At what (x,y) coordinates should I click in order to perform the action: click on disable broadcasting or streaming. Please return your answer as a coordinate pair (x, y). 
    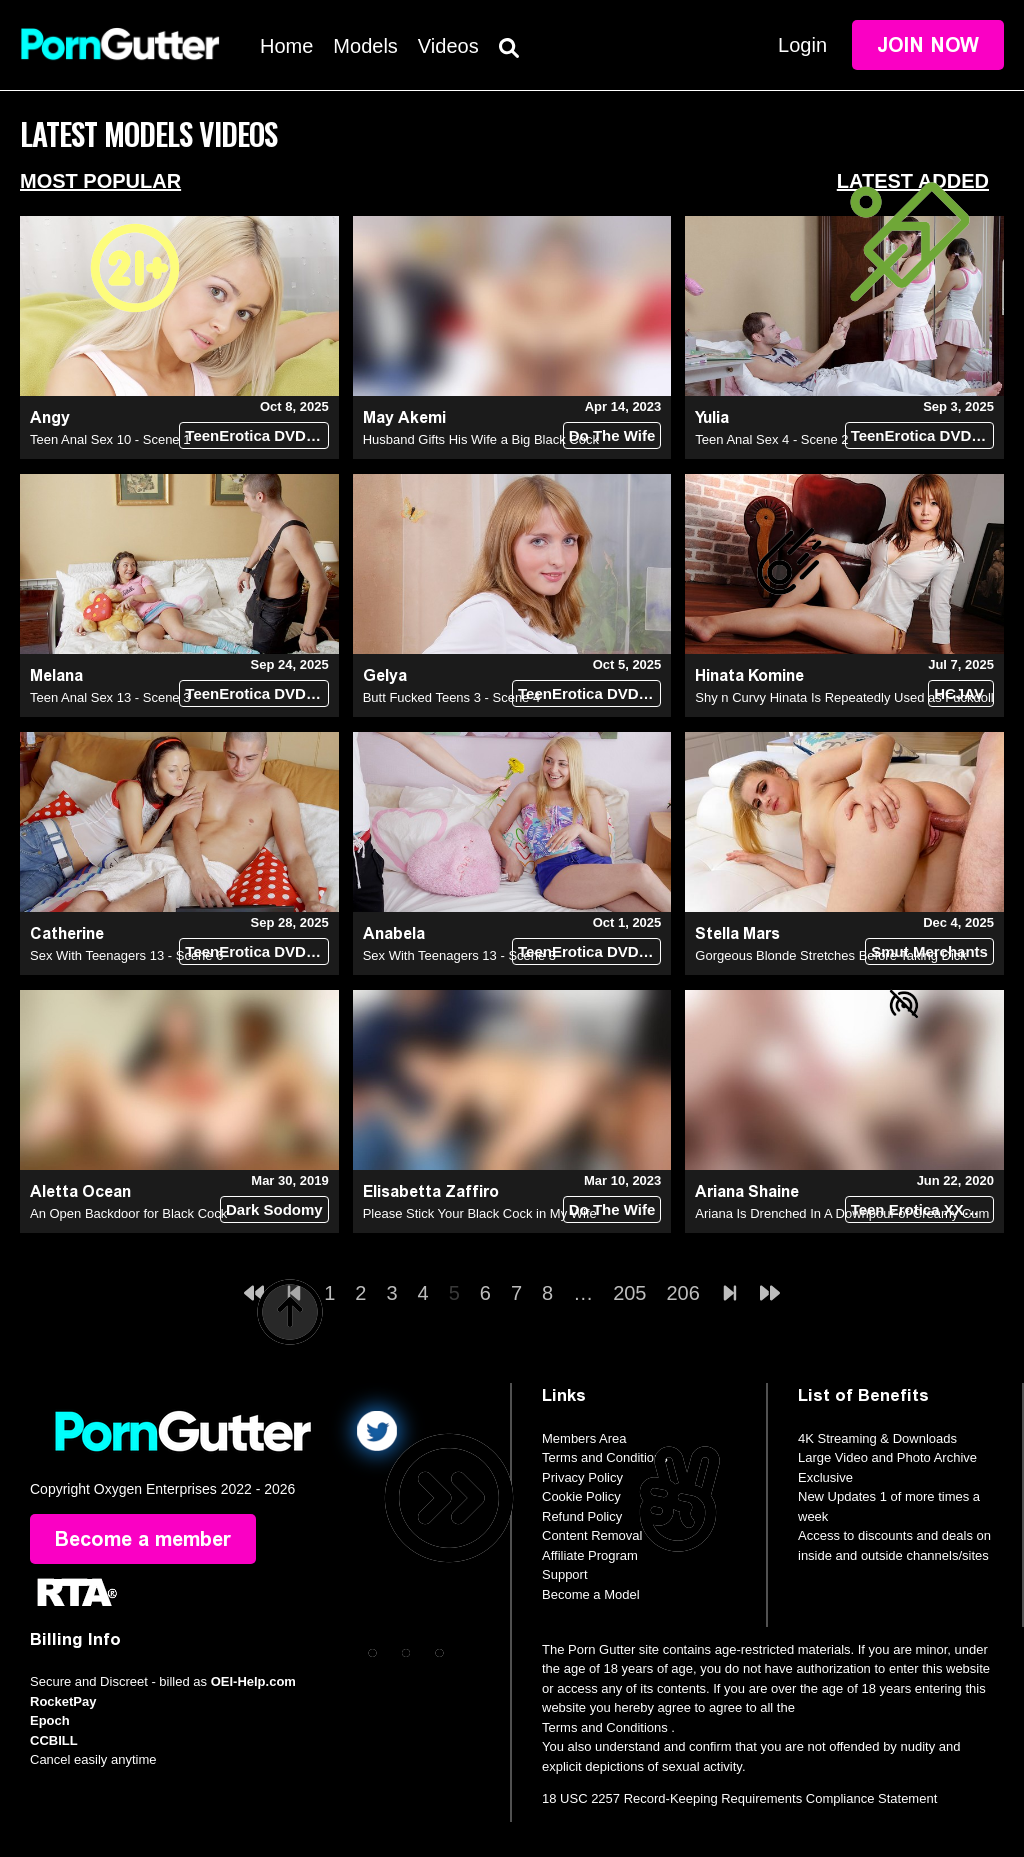
    Looking at the image, I should click on (904, 1004).